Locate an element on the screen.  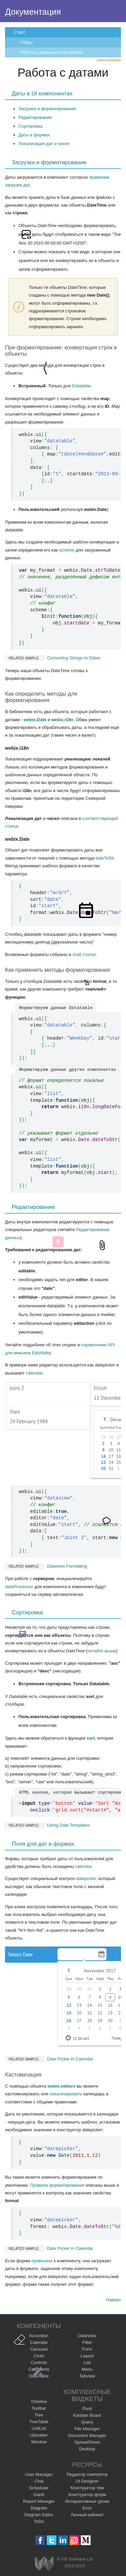
access storage drives or disk management is located at coordinates (23, 1634).